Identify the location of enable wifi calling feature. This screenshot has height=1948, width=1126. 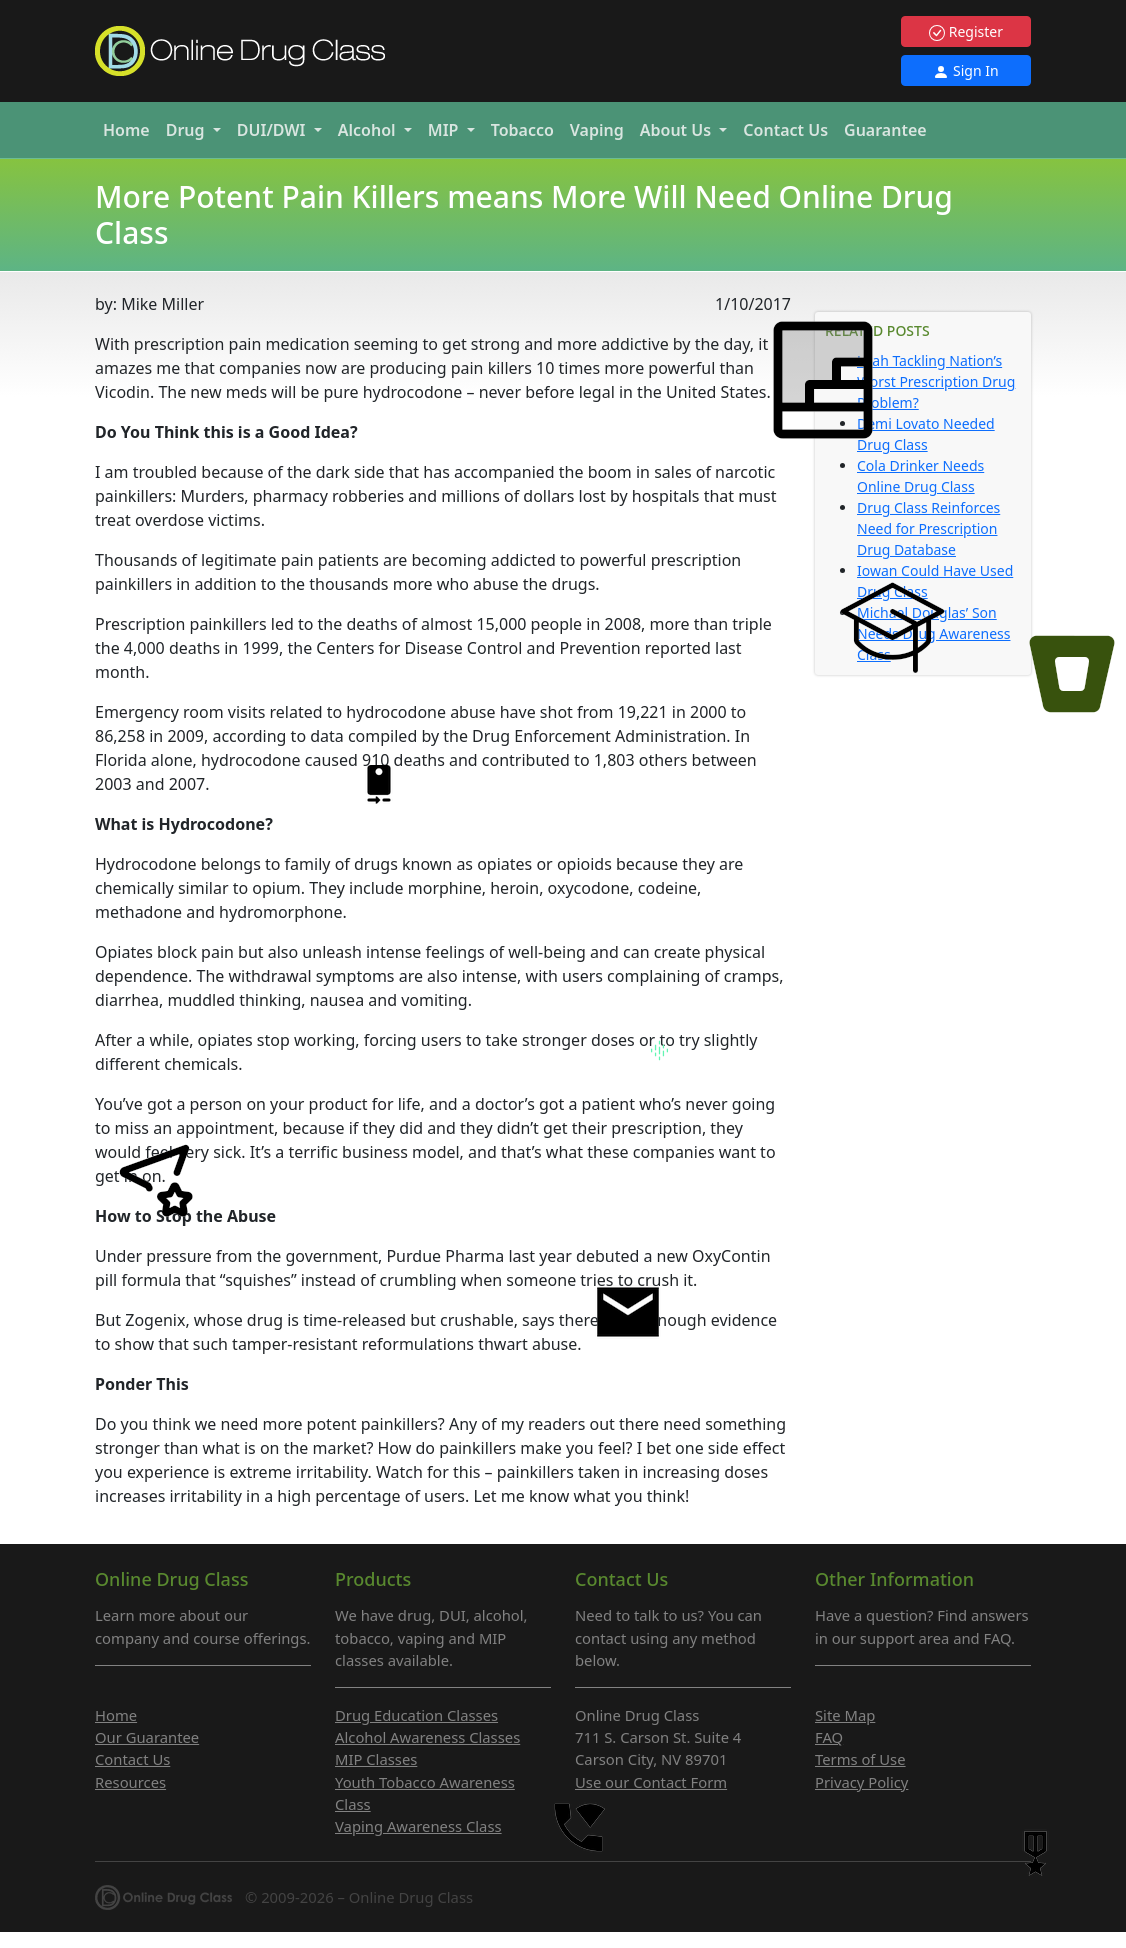
(578, 1827).